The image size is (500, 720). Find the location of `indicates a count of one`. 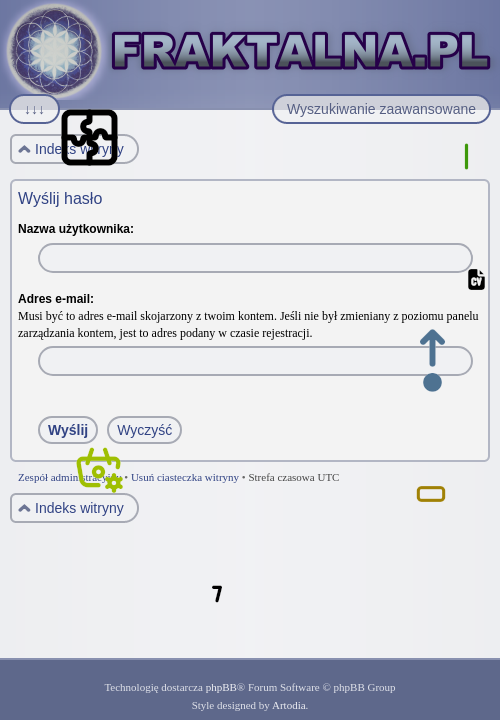

indicates a count of one is located at coordinates (466, 156).